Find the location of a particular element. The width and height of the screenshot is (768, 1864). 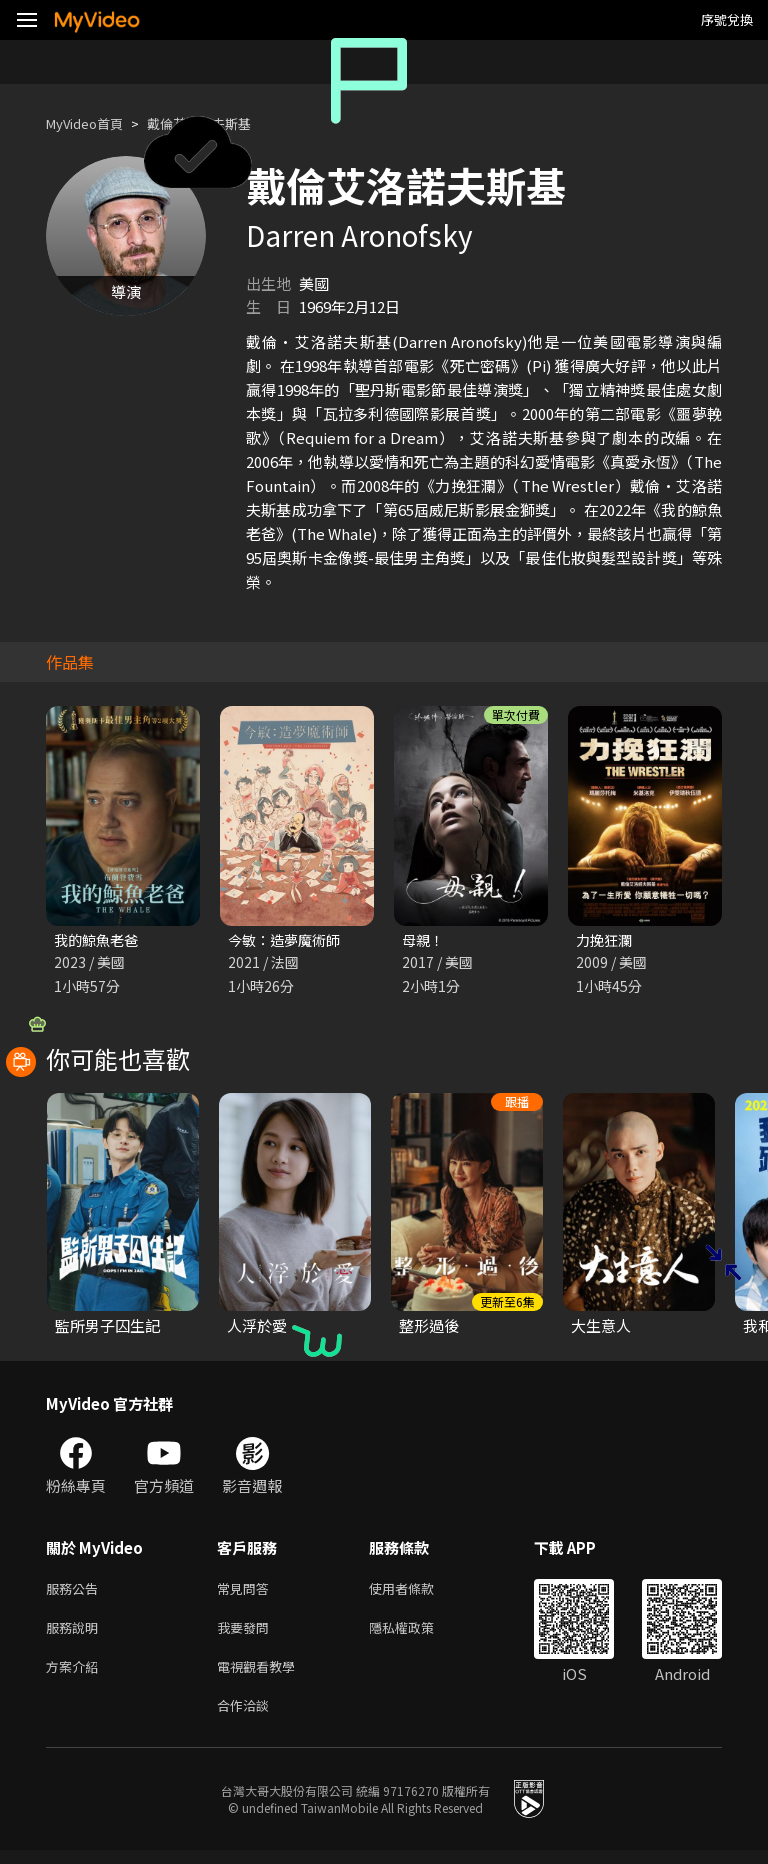

minimize or reduce window size is located at coordinates (723, 1262).